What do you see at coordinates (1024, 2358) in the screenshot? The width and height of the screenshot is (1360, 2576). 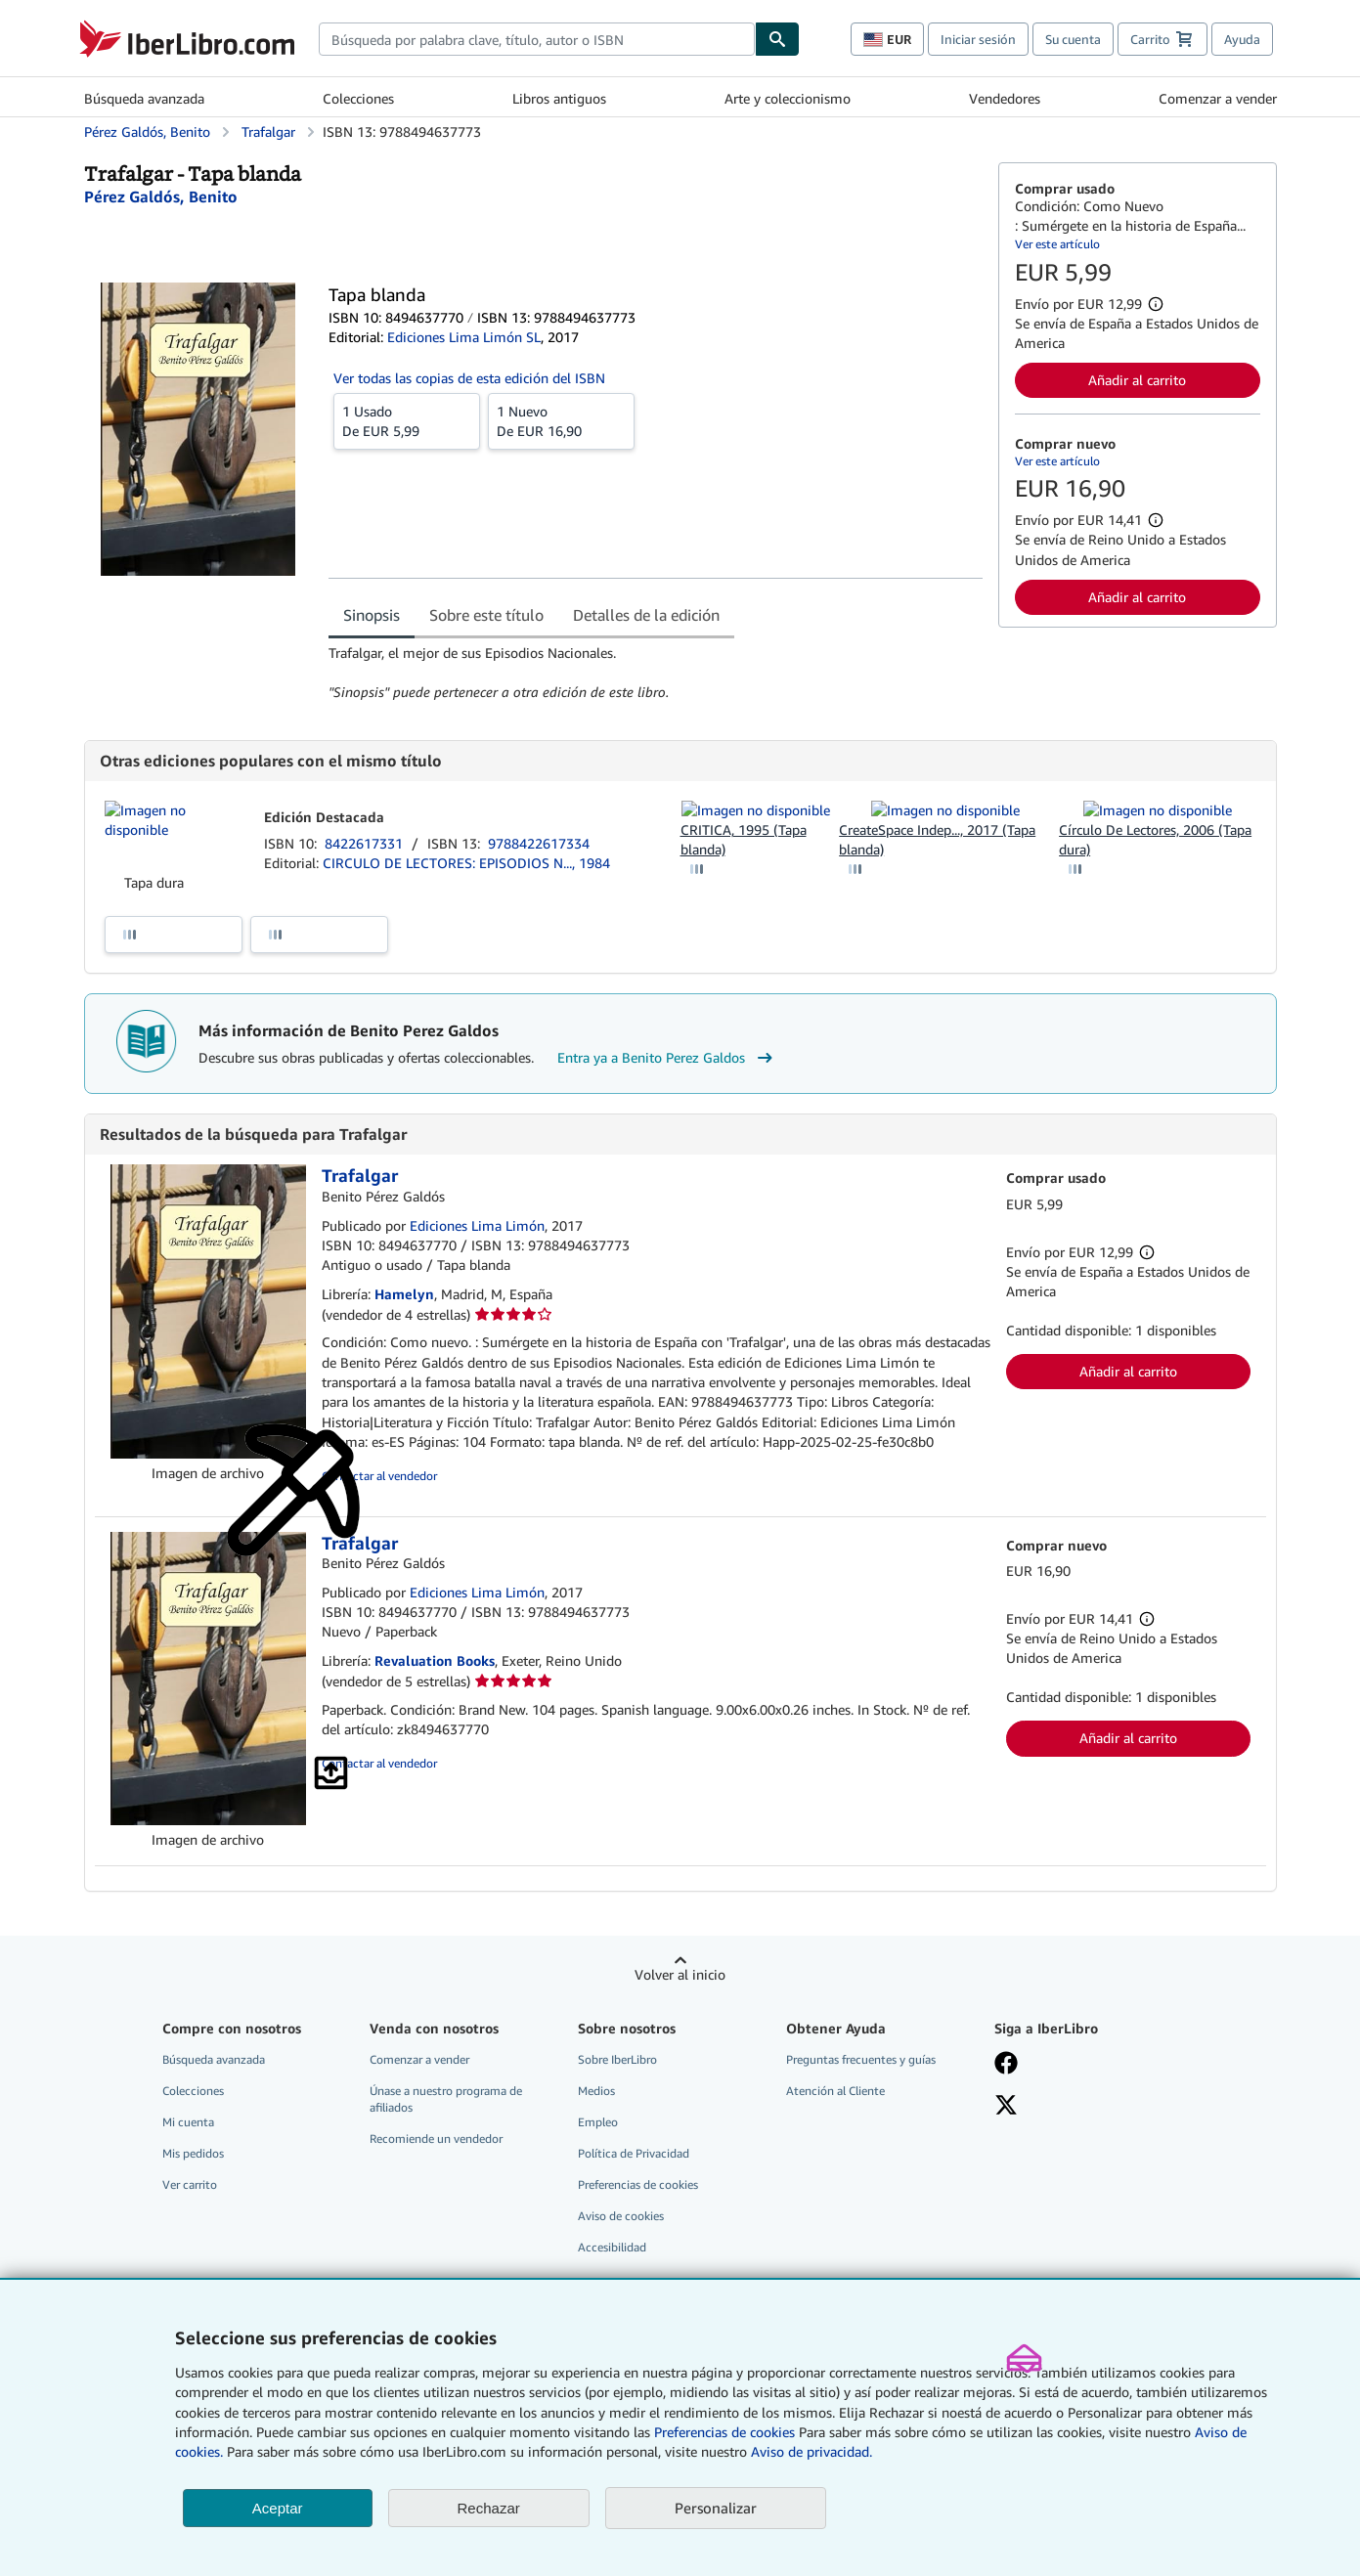 I see `access food or restaurant options` at bounding box center [1024, 2358].